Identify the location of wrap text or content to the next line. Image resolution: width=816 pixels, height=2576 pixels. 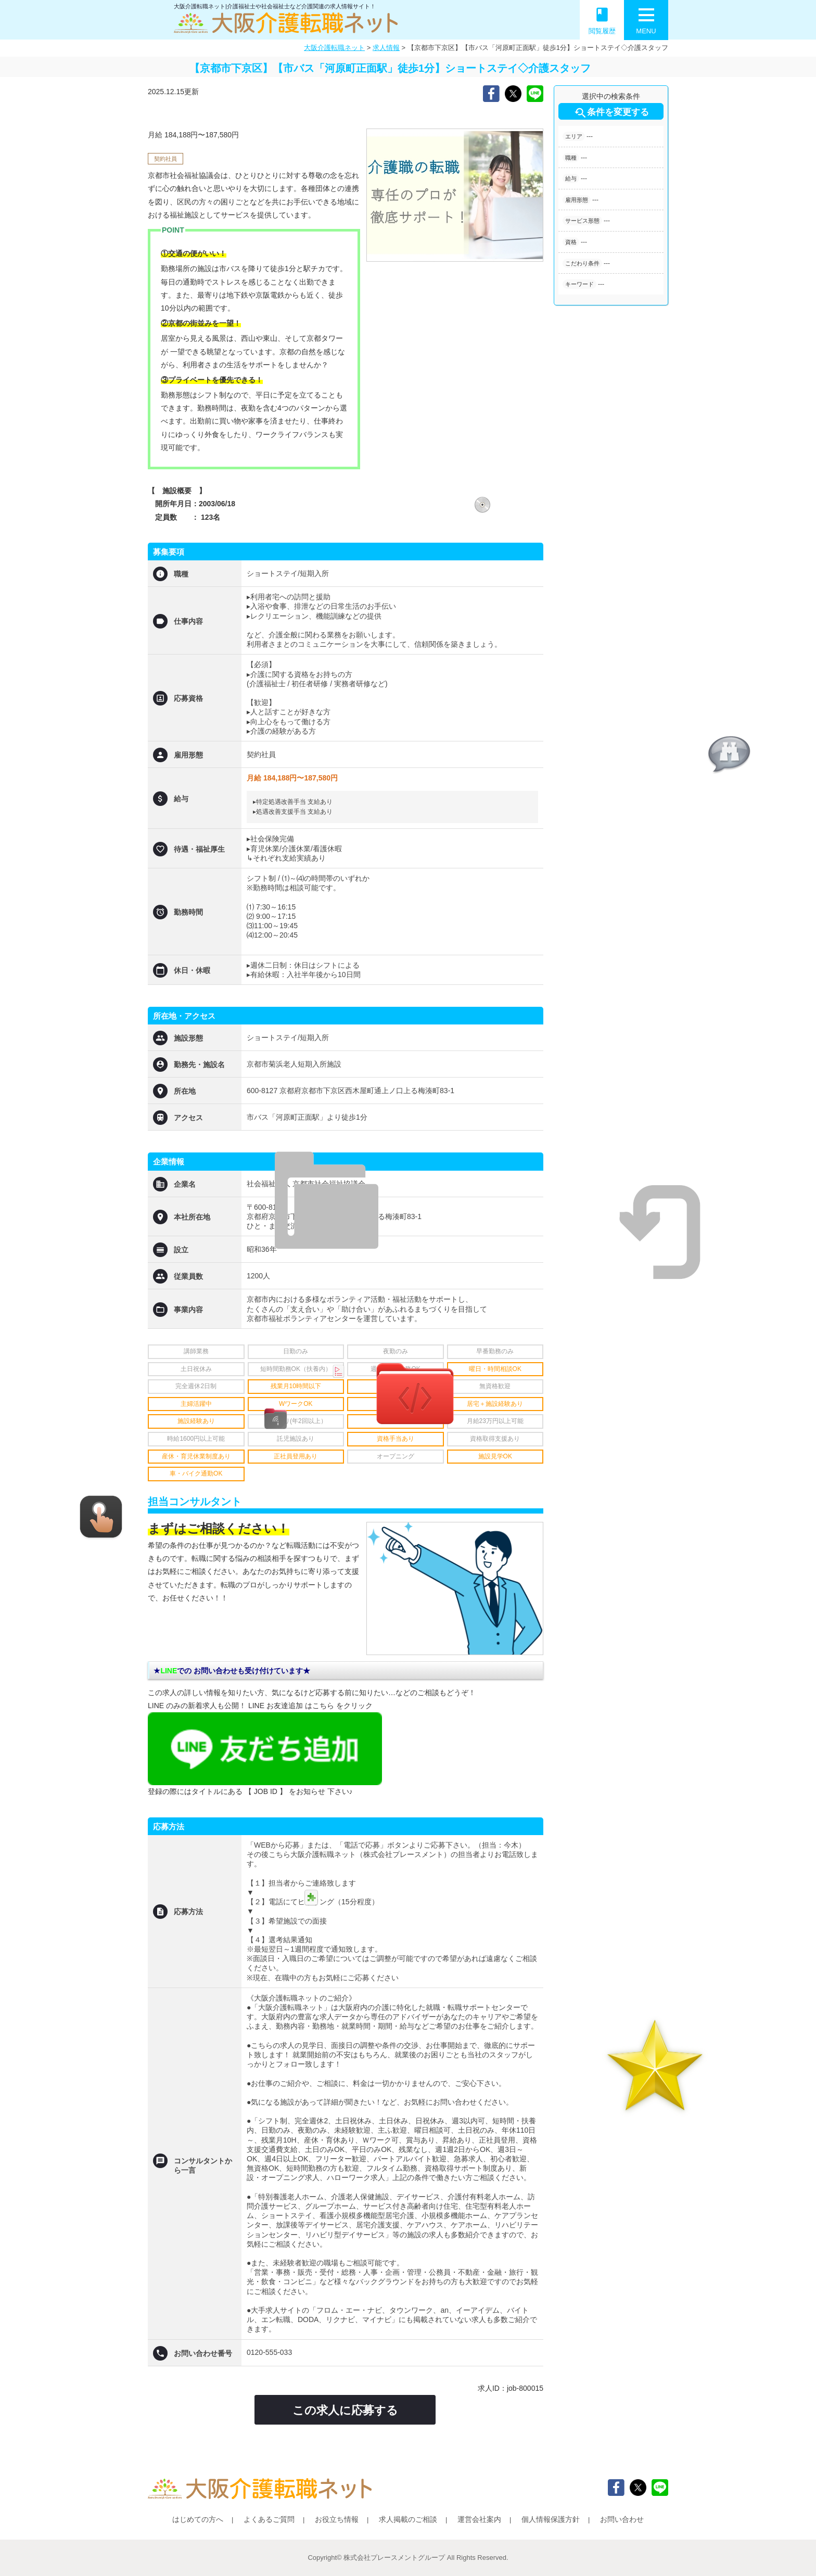
(667, 1232).